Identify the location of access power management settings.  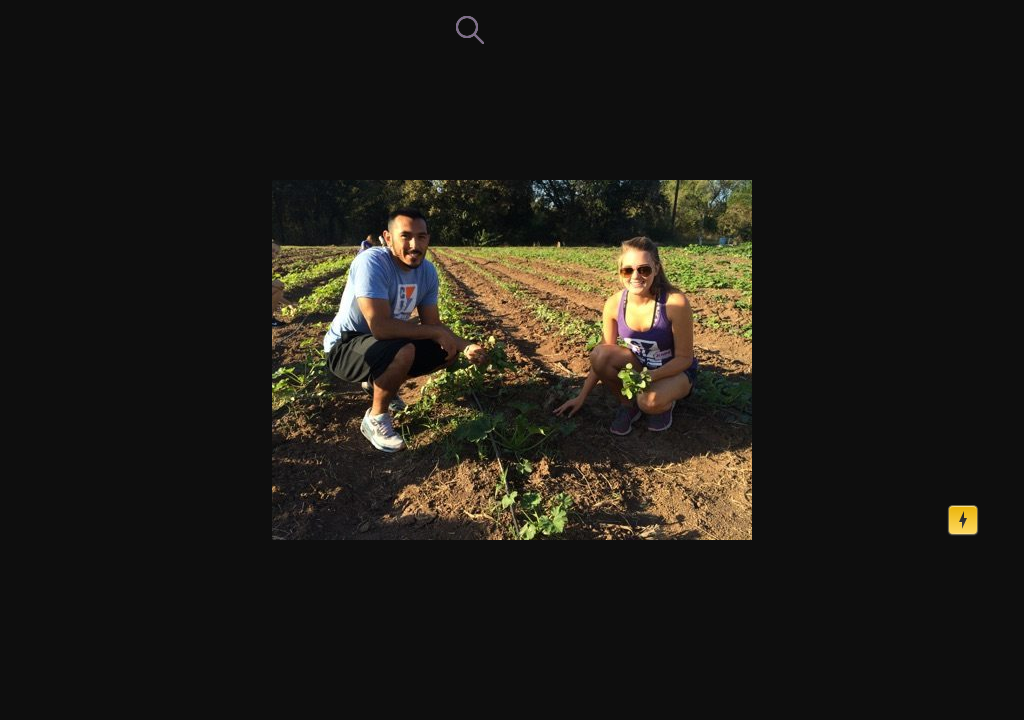
(963, 520).